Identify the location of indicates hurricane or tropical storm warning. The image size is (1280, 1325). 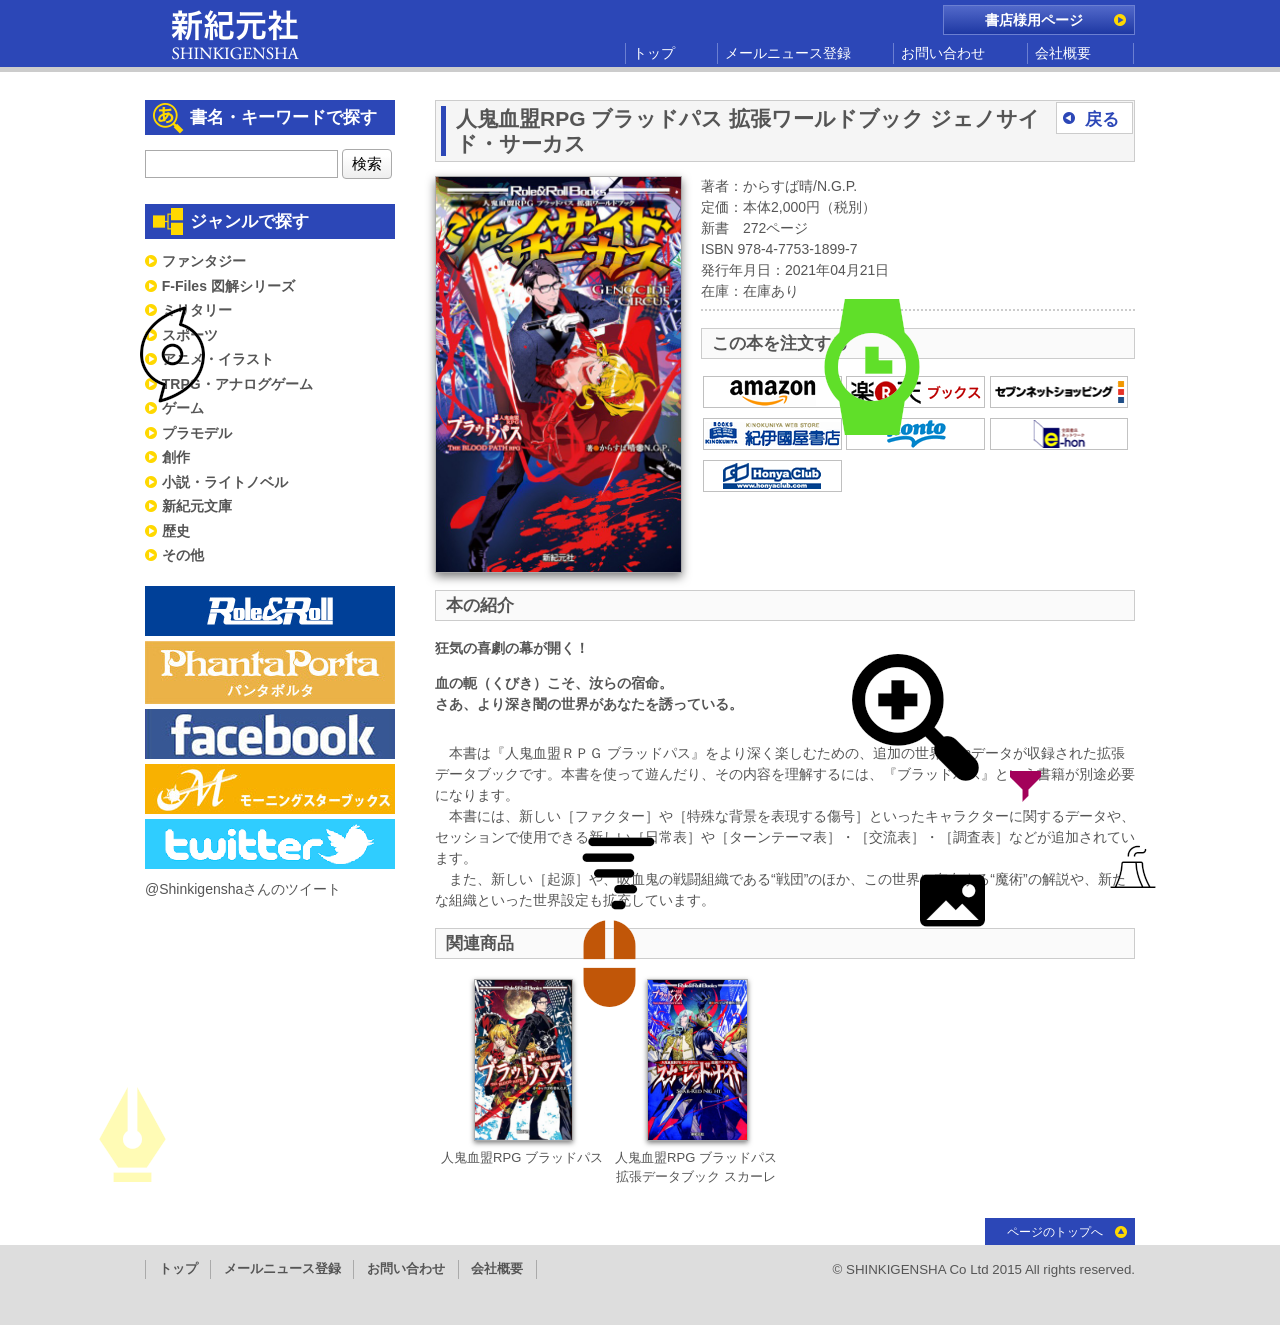
(172, 354).